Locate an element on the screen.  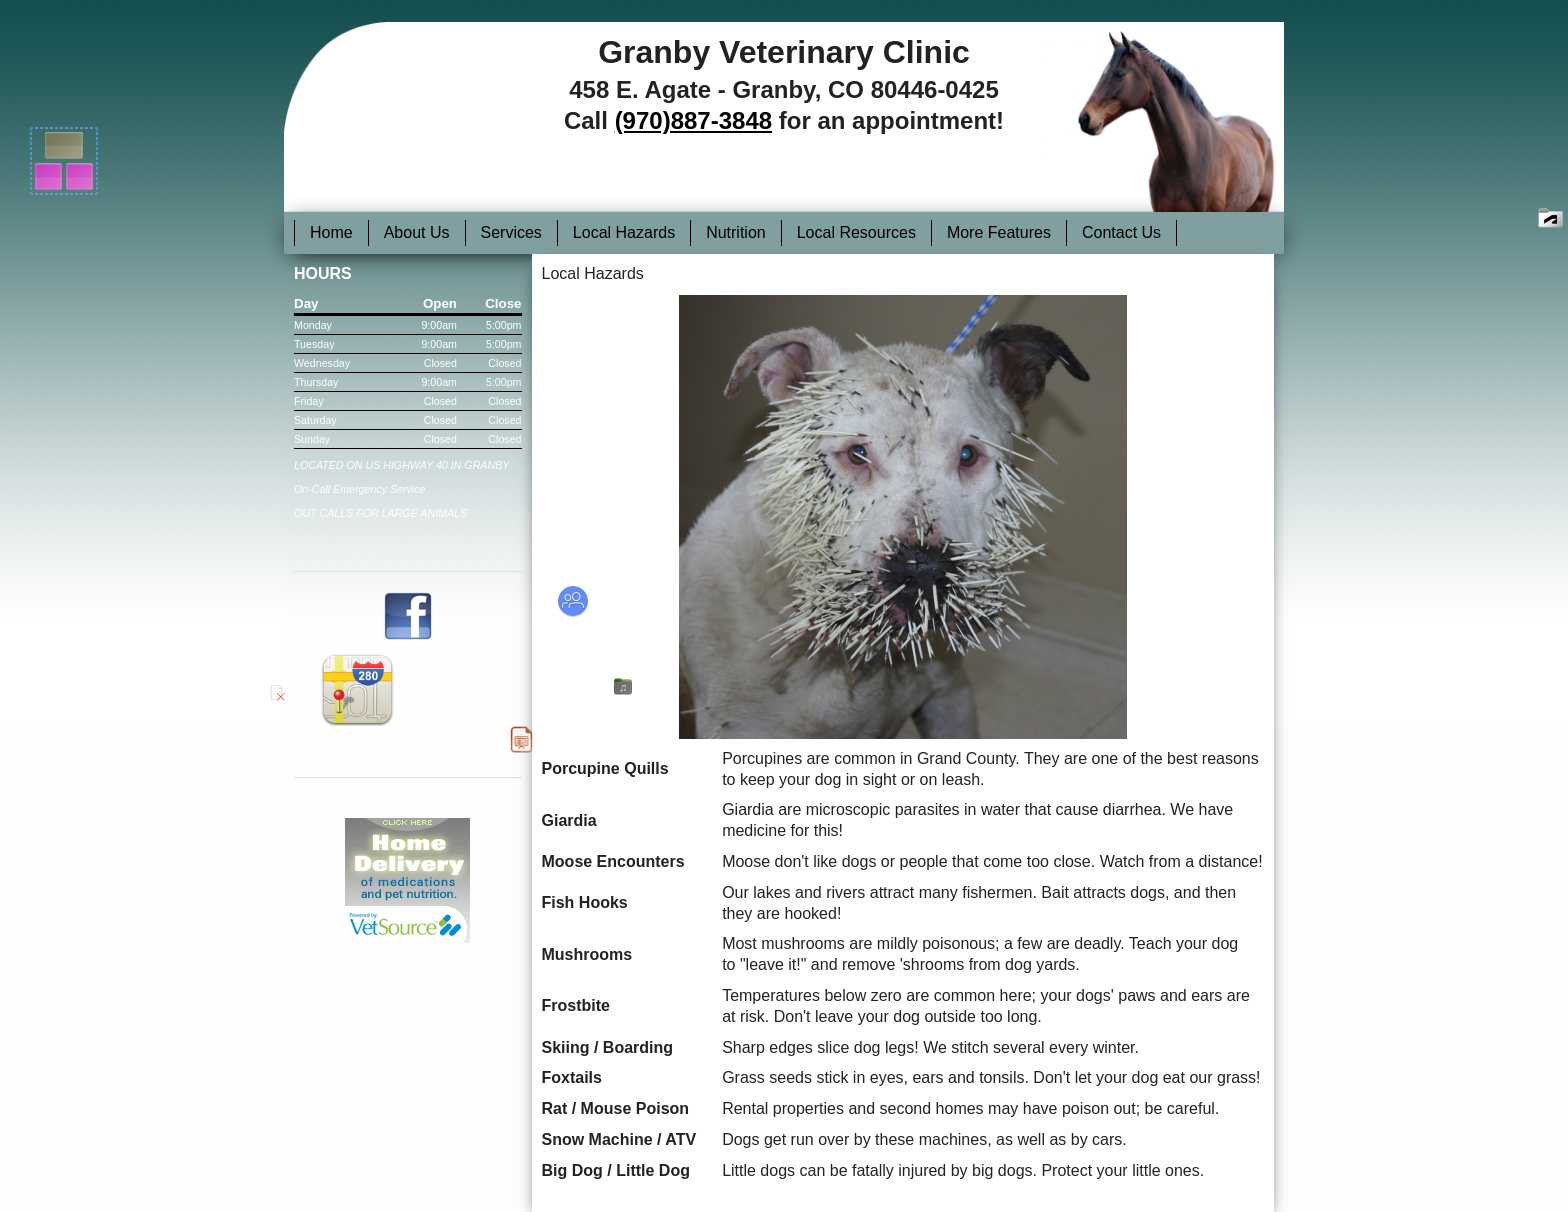
open autodesk project files folder is located at coordinates (1550, 218).